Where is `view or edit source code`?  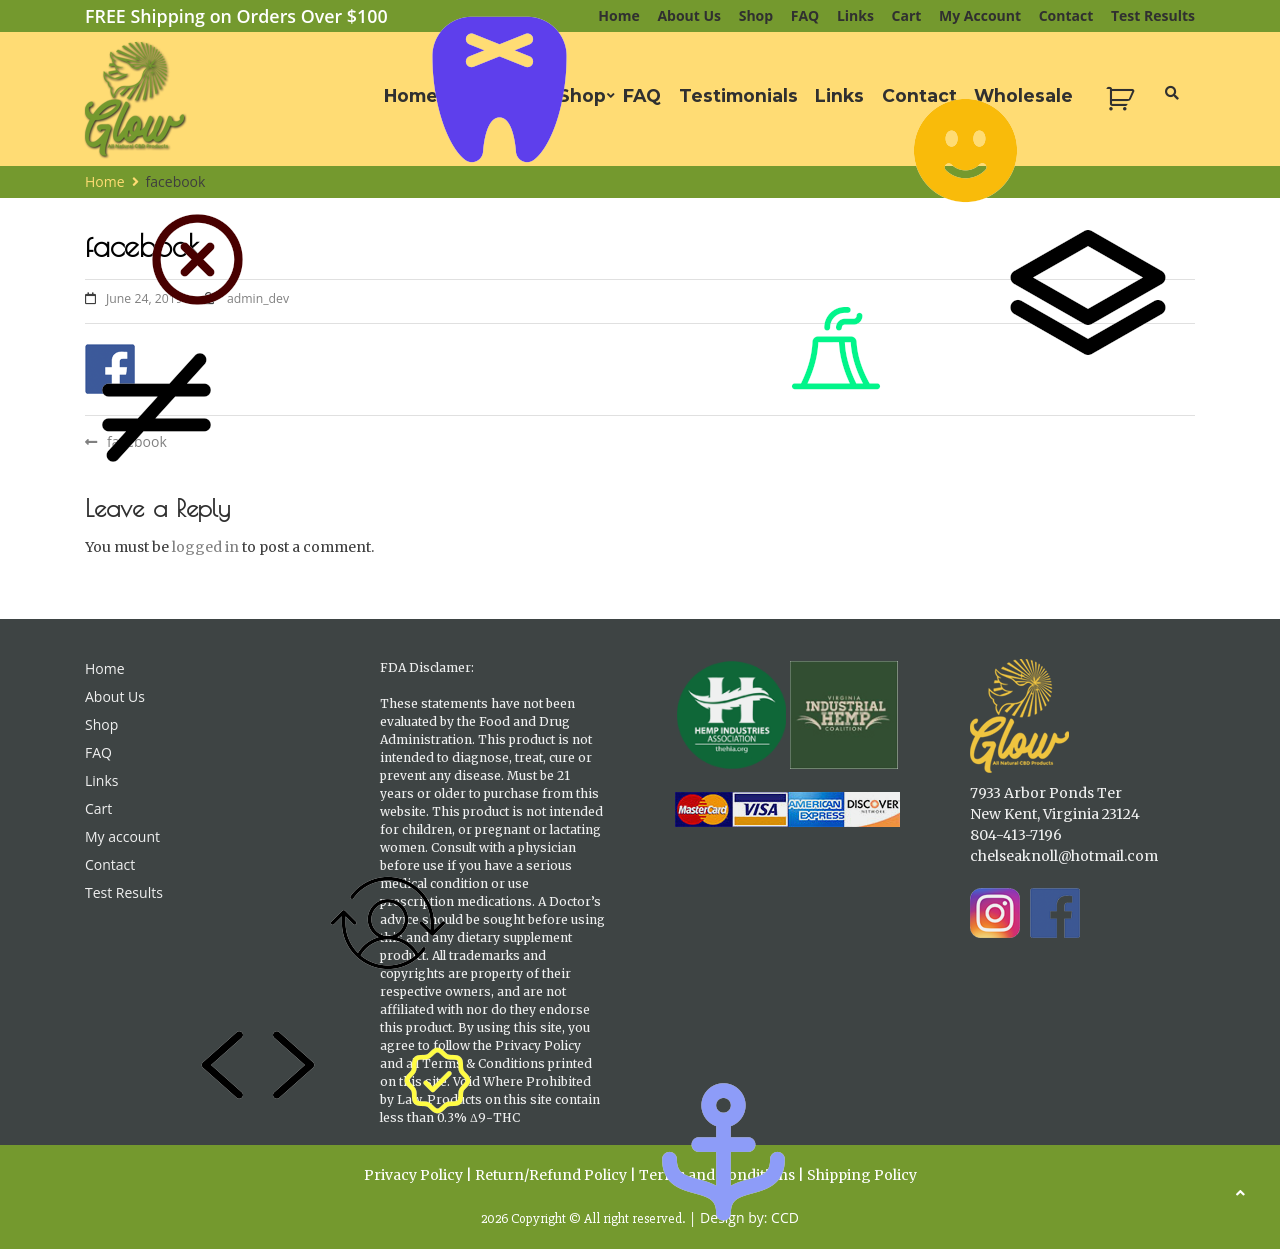
view or edit source code is located at coordinates (258, 1065).